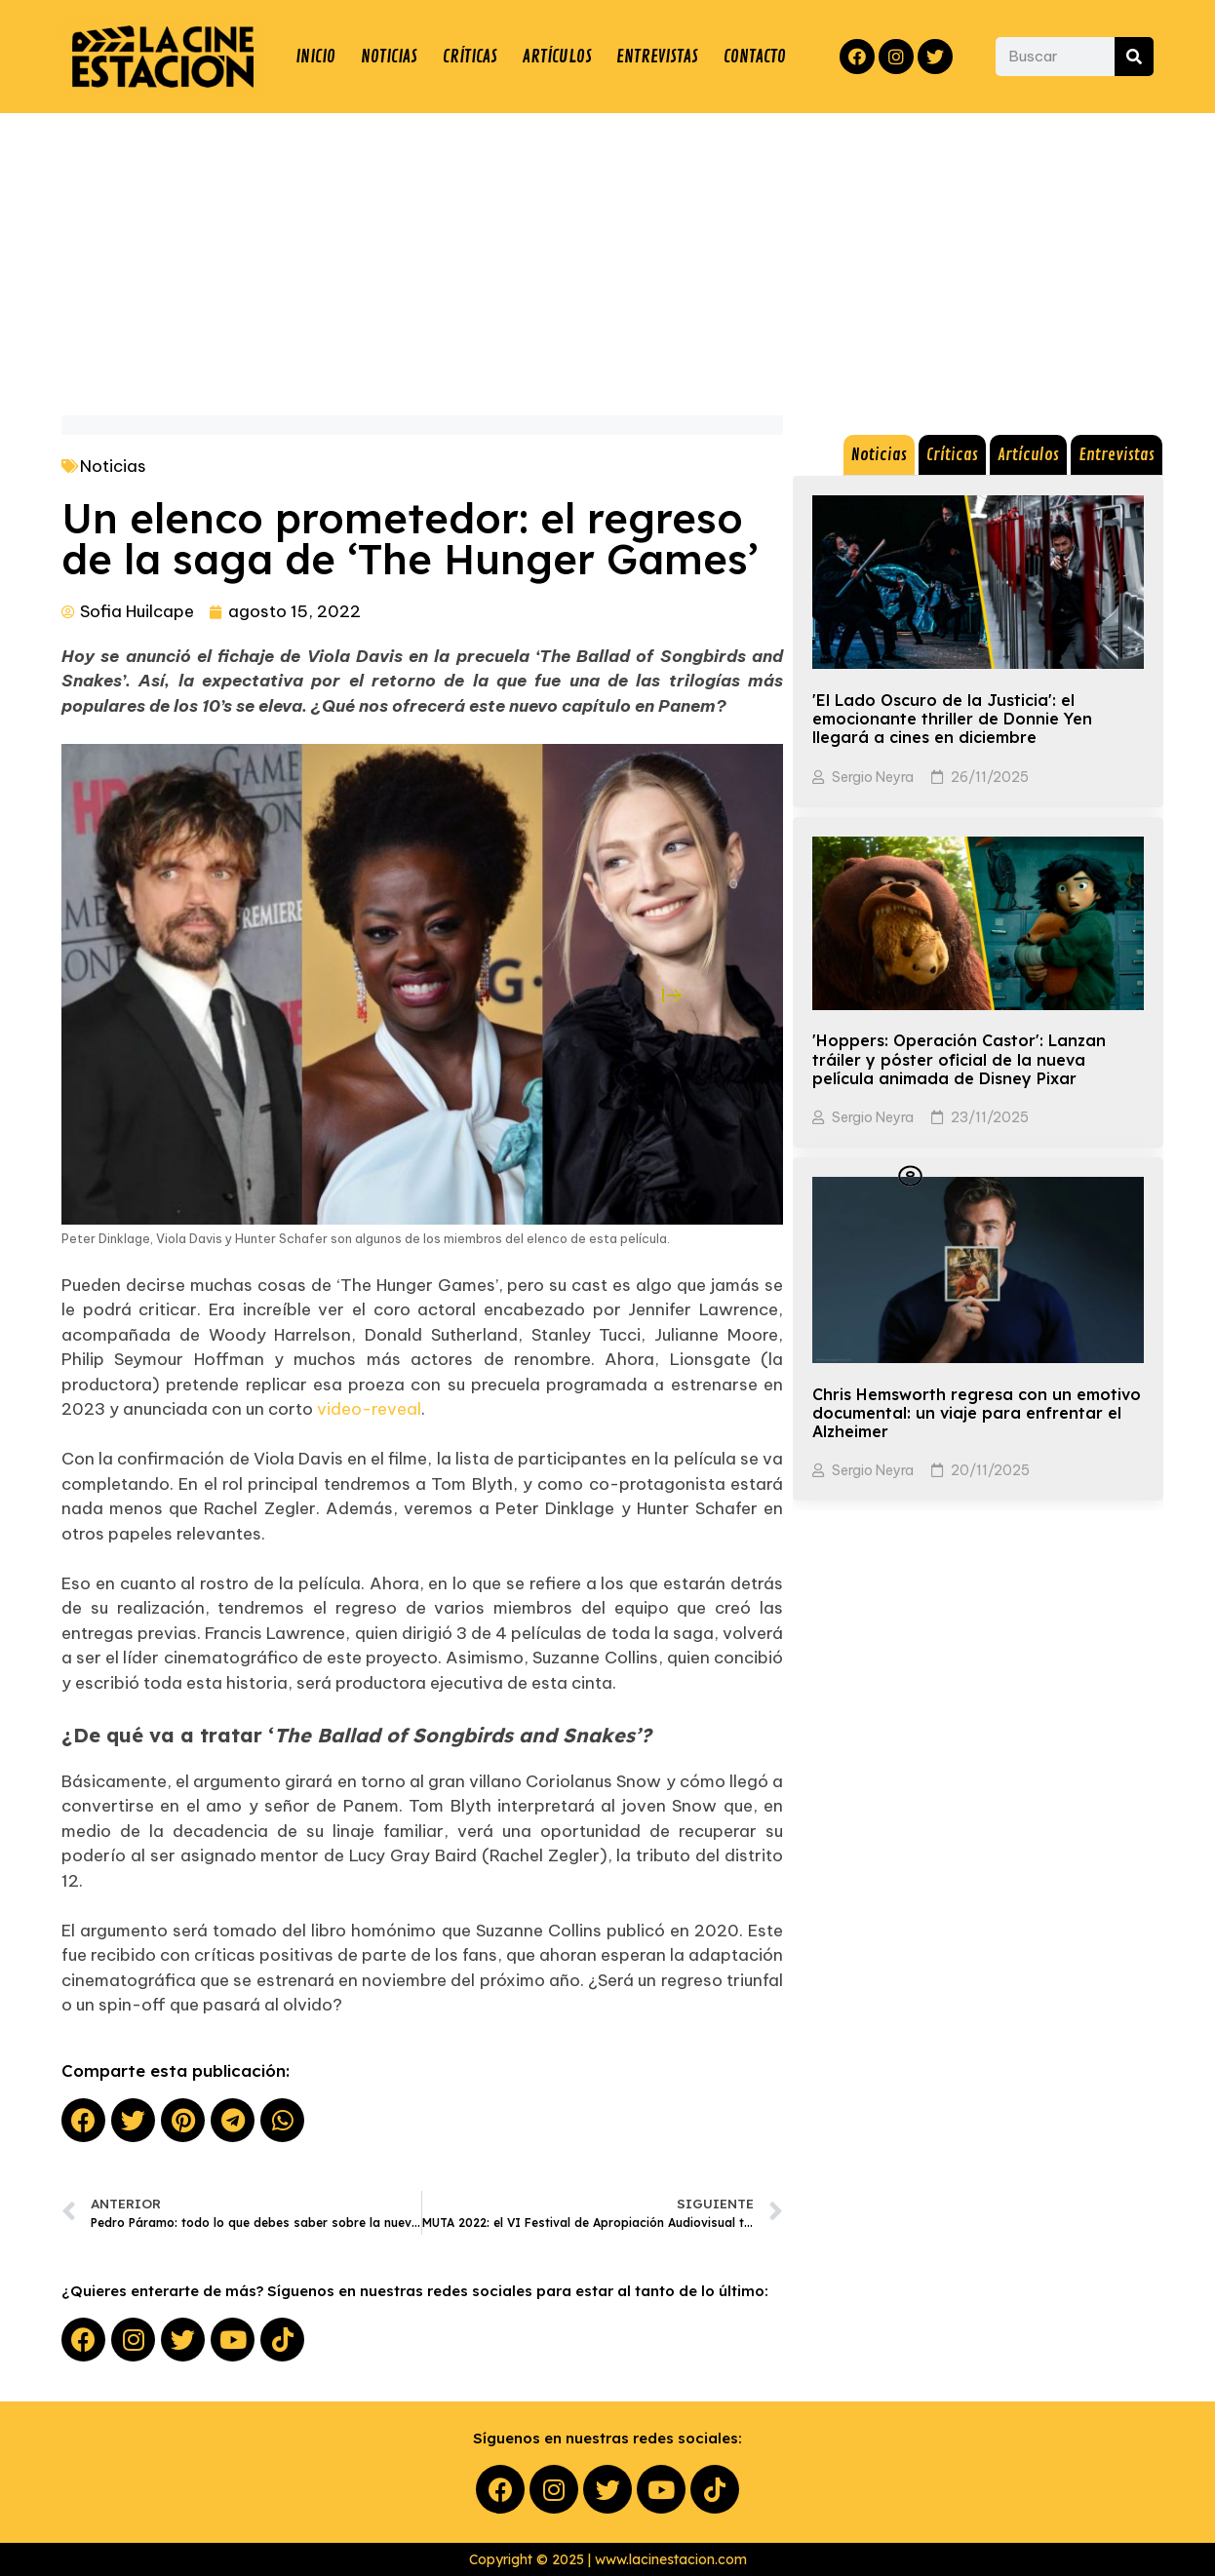 Image resolution: width=1215 pixels, height=2576 pixels. I want to click on select a 3D torus shape in modeling software, so click(910, 1175).